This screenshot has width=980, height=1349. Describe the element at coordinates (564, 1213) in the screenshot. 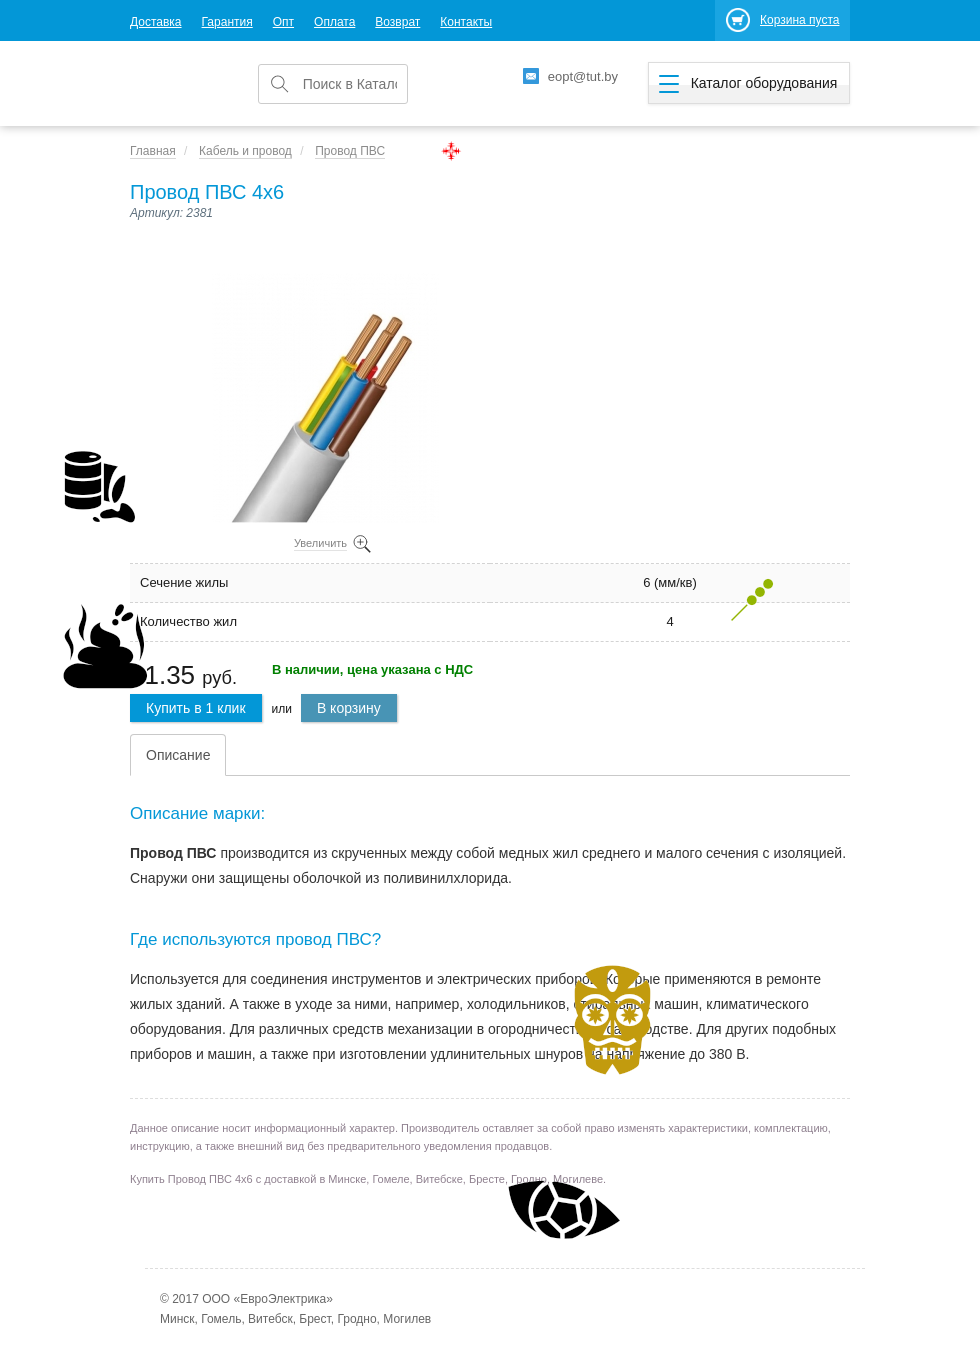

I see `activate enhanced vision or perception ability` at that location.